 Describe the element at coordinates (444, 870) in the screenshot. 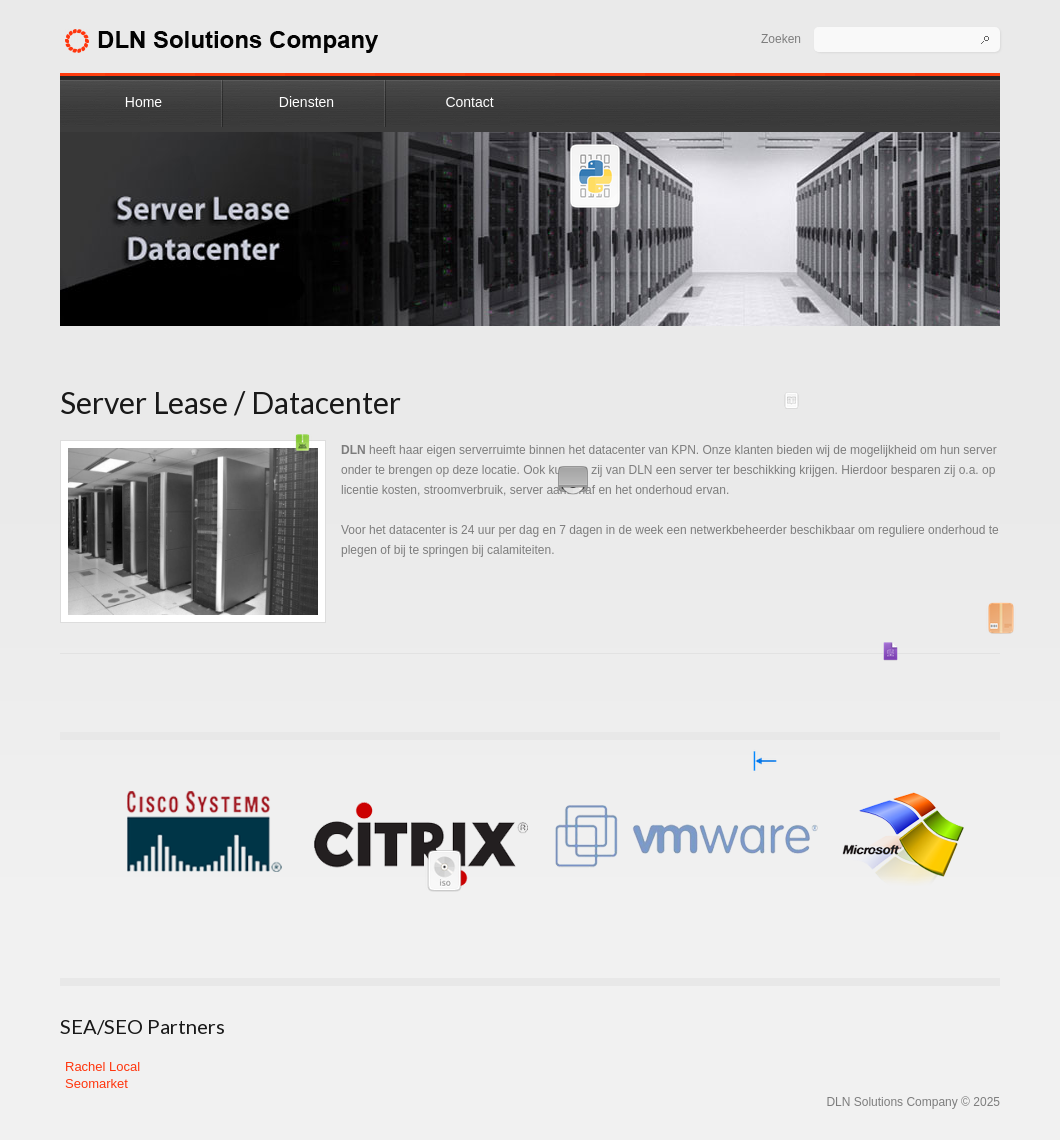

I see `indicates a CD/DVD disc image file (.iso)` at that location.